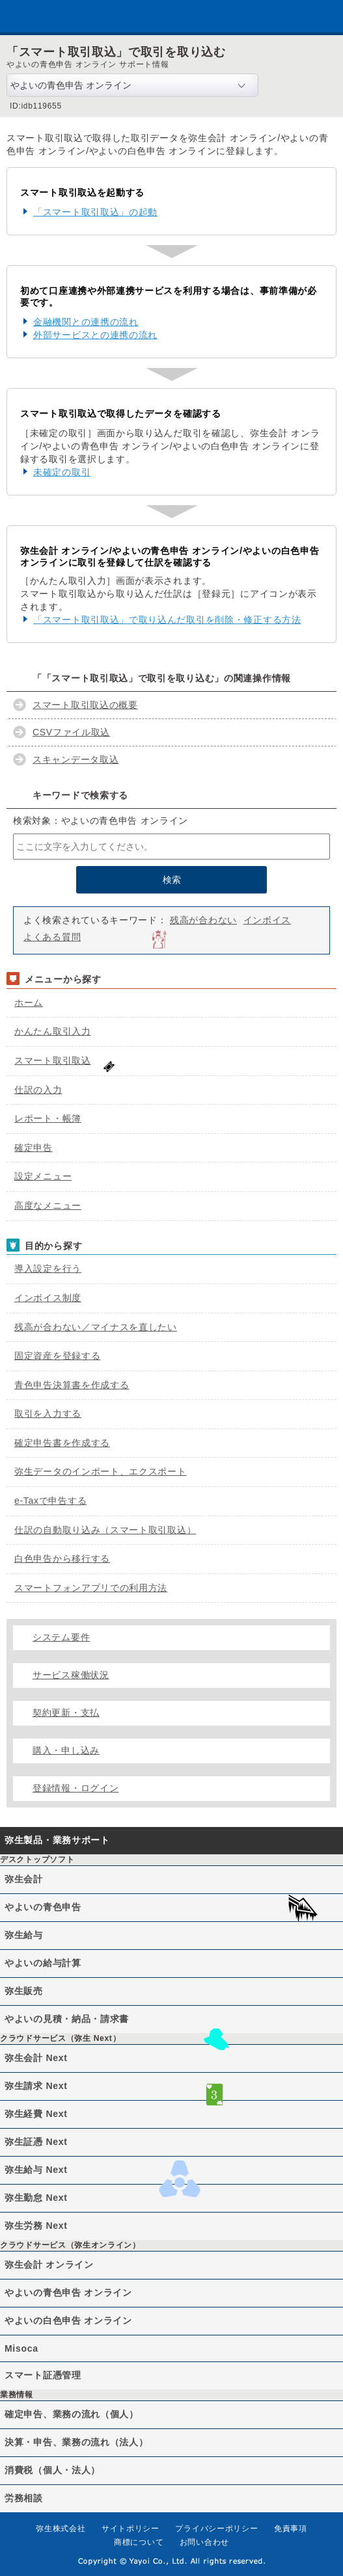 The width and height of the screenshot is (343, 2576). I want to click on indicates nuclear or reactor system status, so click(180, 2179).